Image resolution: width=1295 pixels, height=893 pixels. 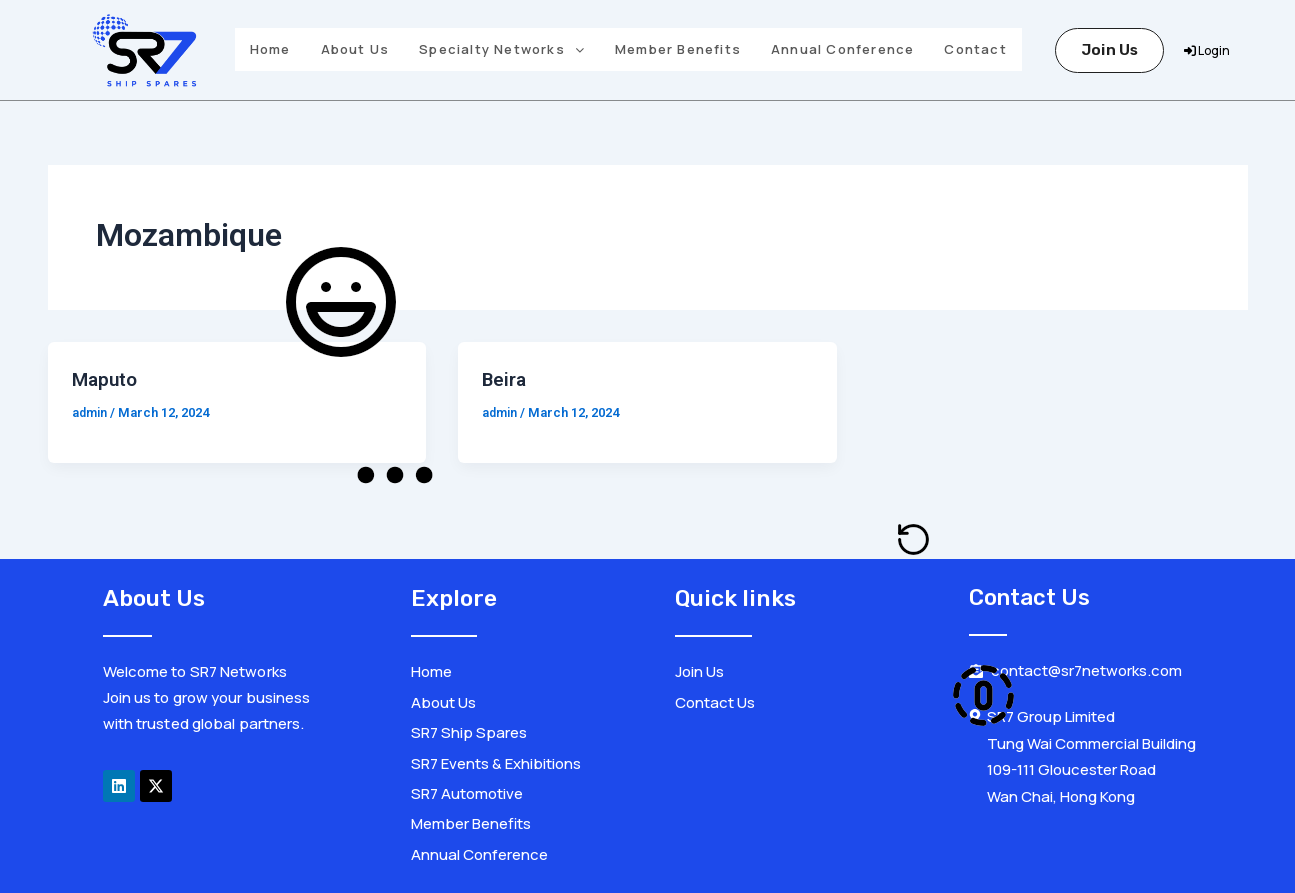 I want to click on react with laughter to a message, so click(x=341, y=302).